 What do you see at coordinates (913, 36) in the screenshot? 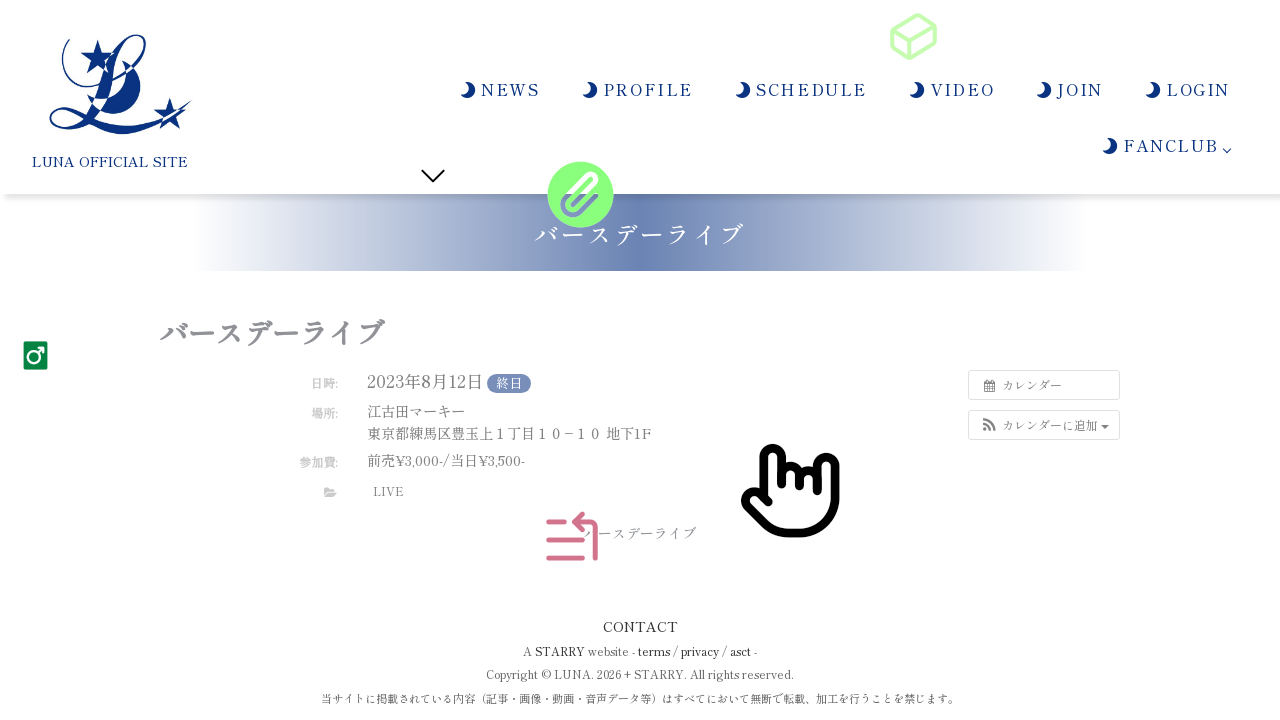
I see `view 3D object or model` at bounding box center [913, 36].